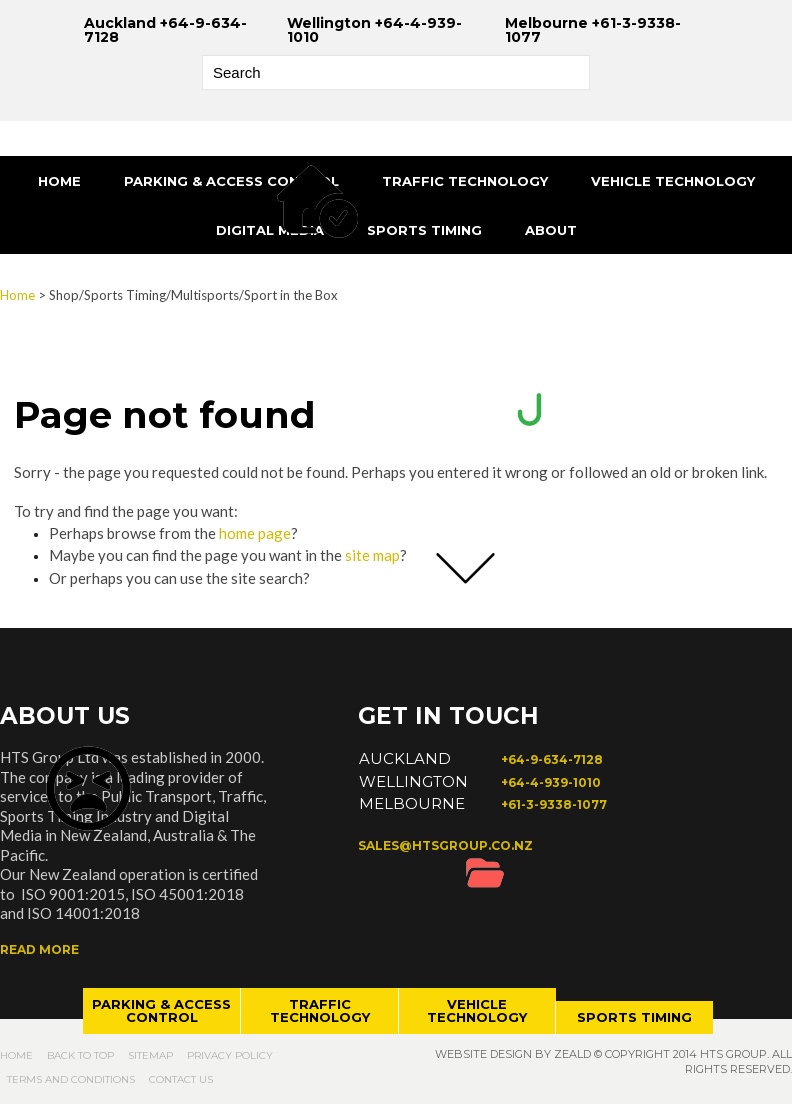 The height and width of the screenshot is (1104, 792). Describe the element at coordinates (484, 874) in the screenshot. I see `open folder to view contents` at that location.